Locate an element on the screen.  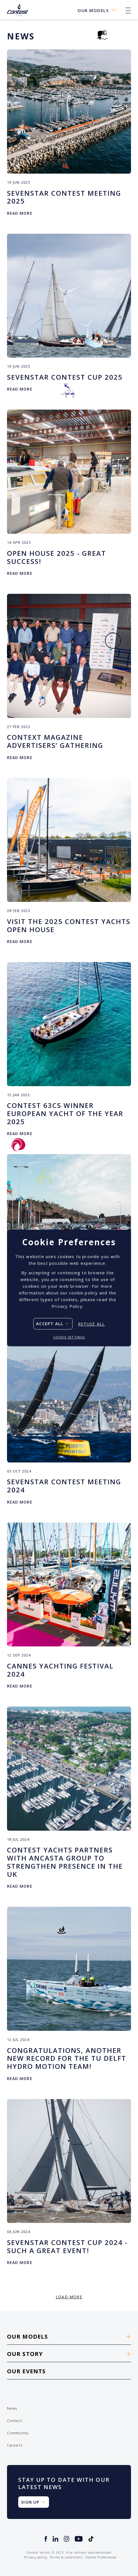
indicates a successful rugby conversion kick is located at coordinates (44, 1176).